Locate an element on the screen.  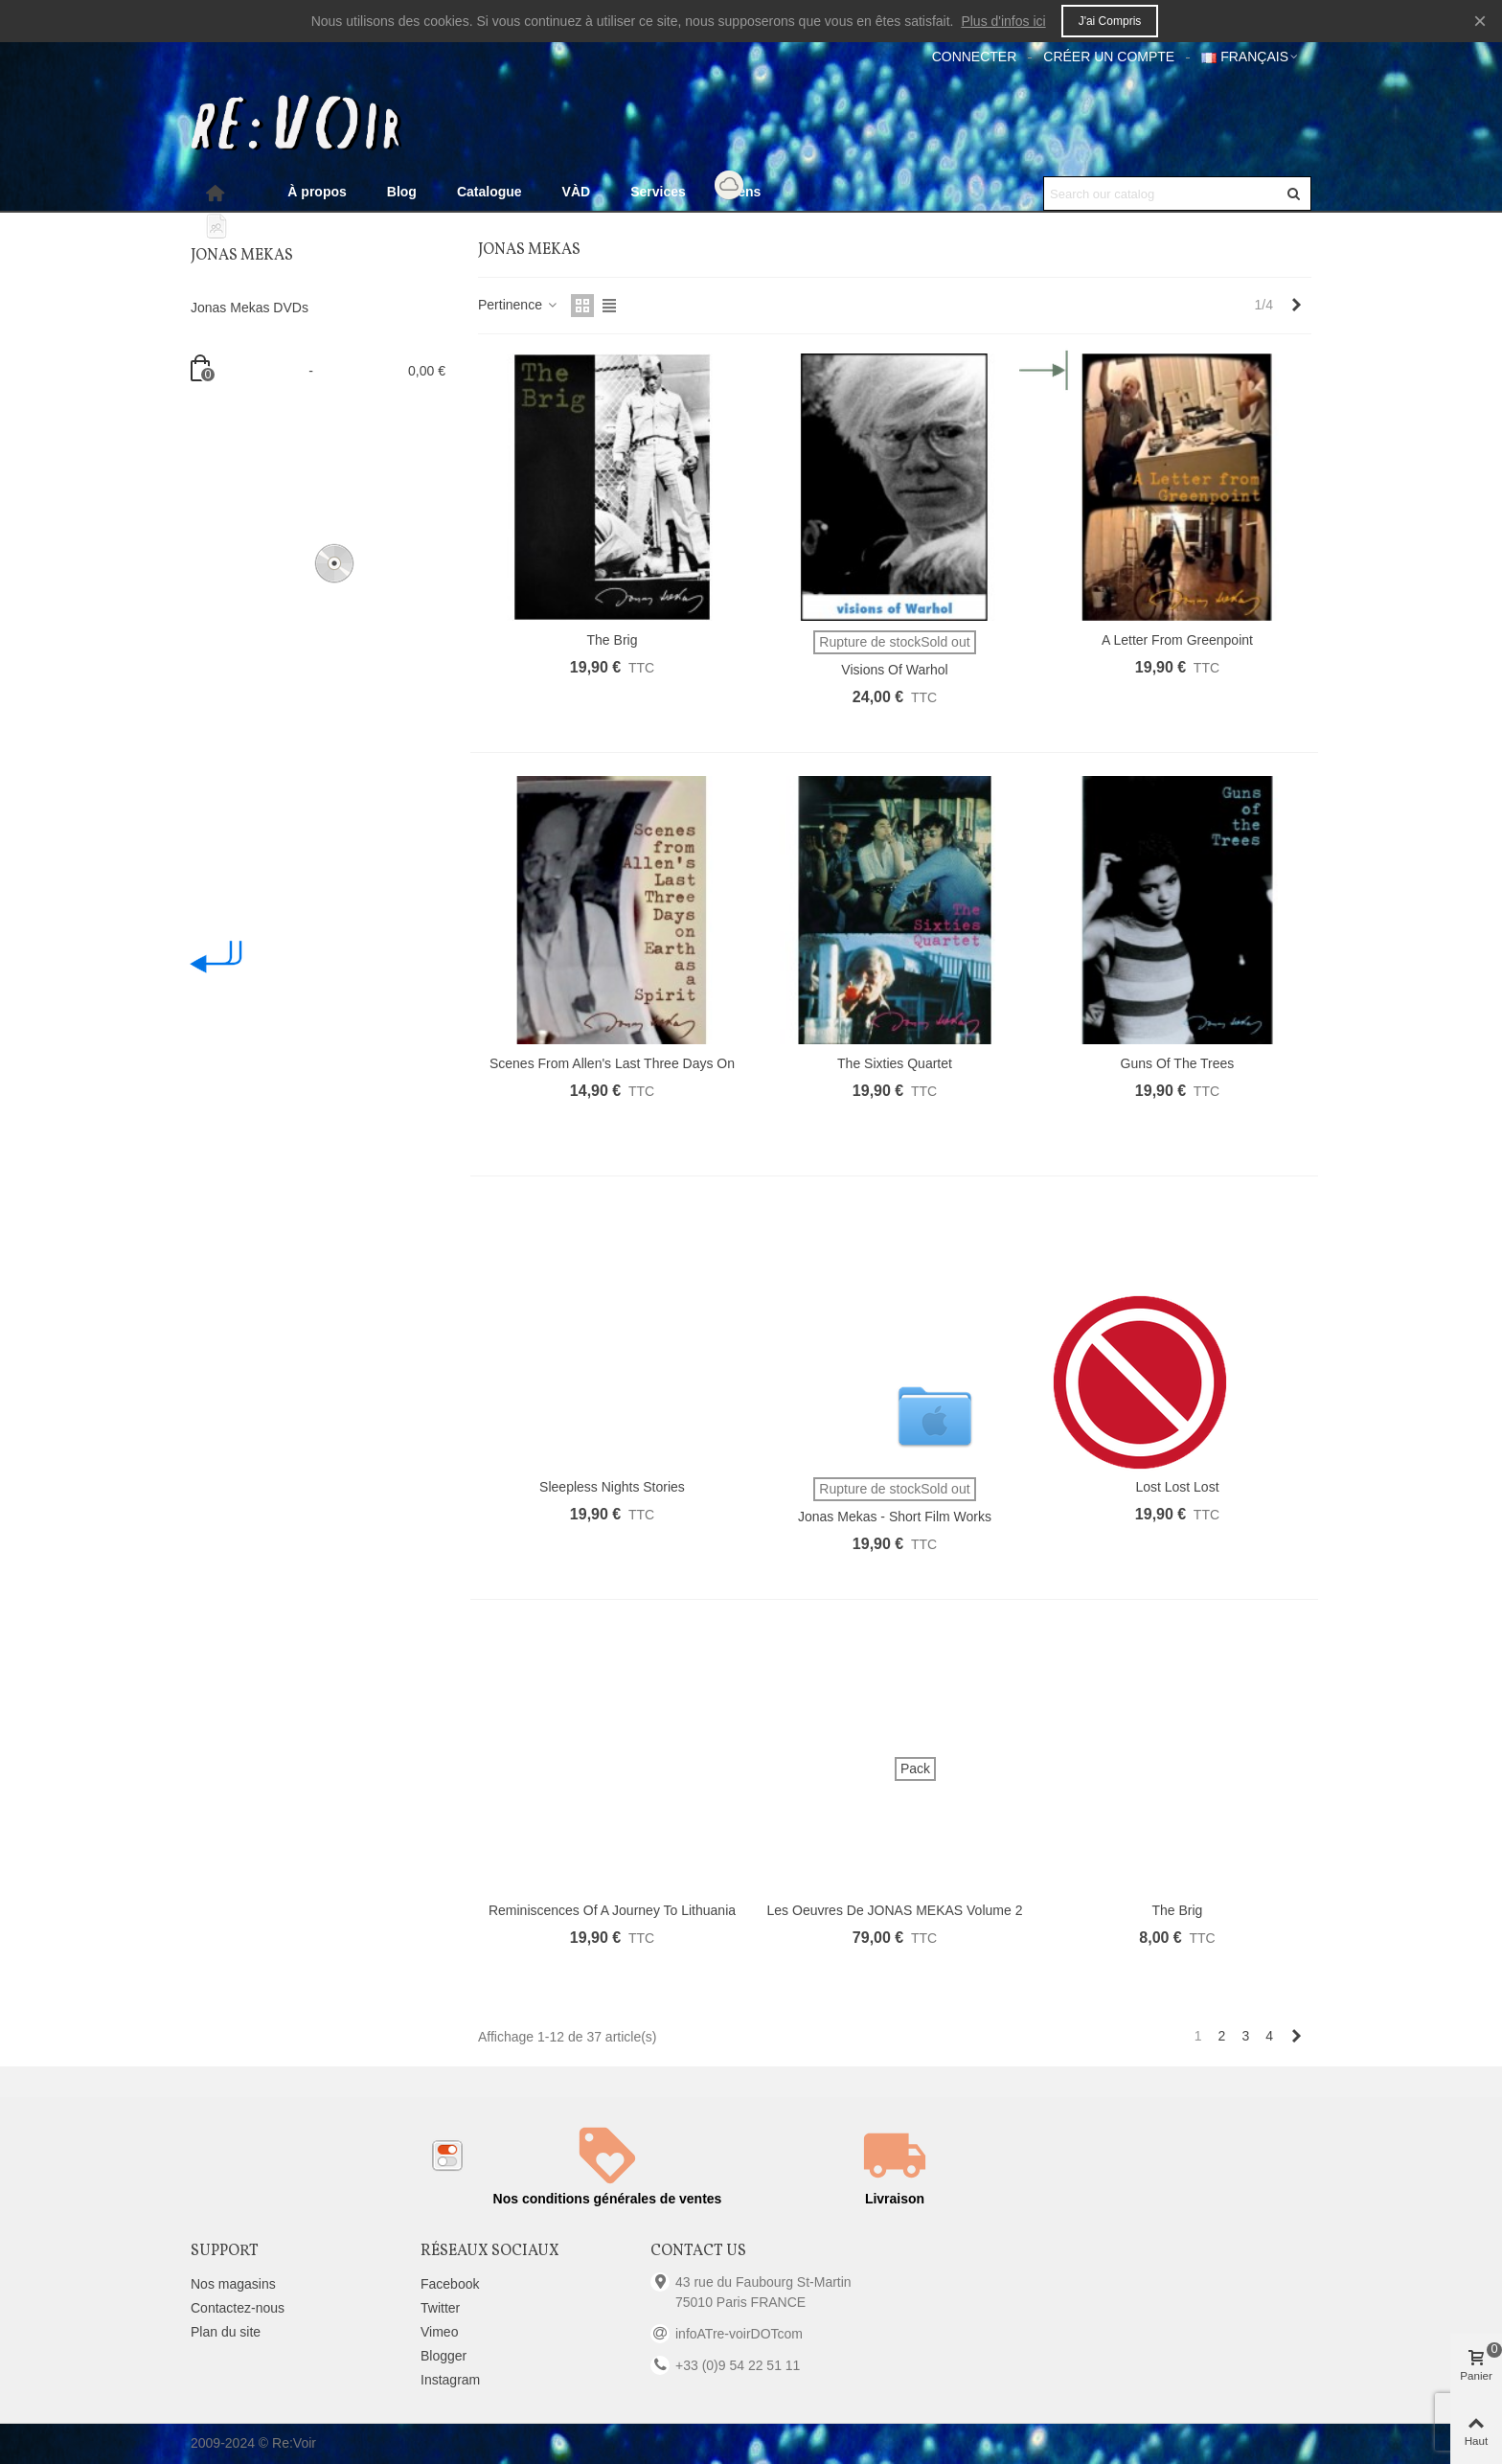
jump to the last item in a list is located at coordinates (1043, 370).